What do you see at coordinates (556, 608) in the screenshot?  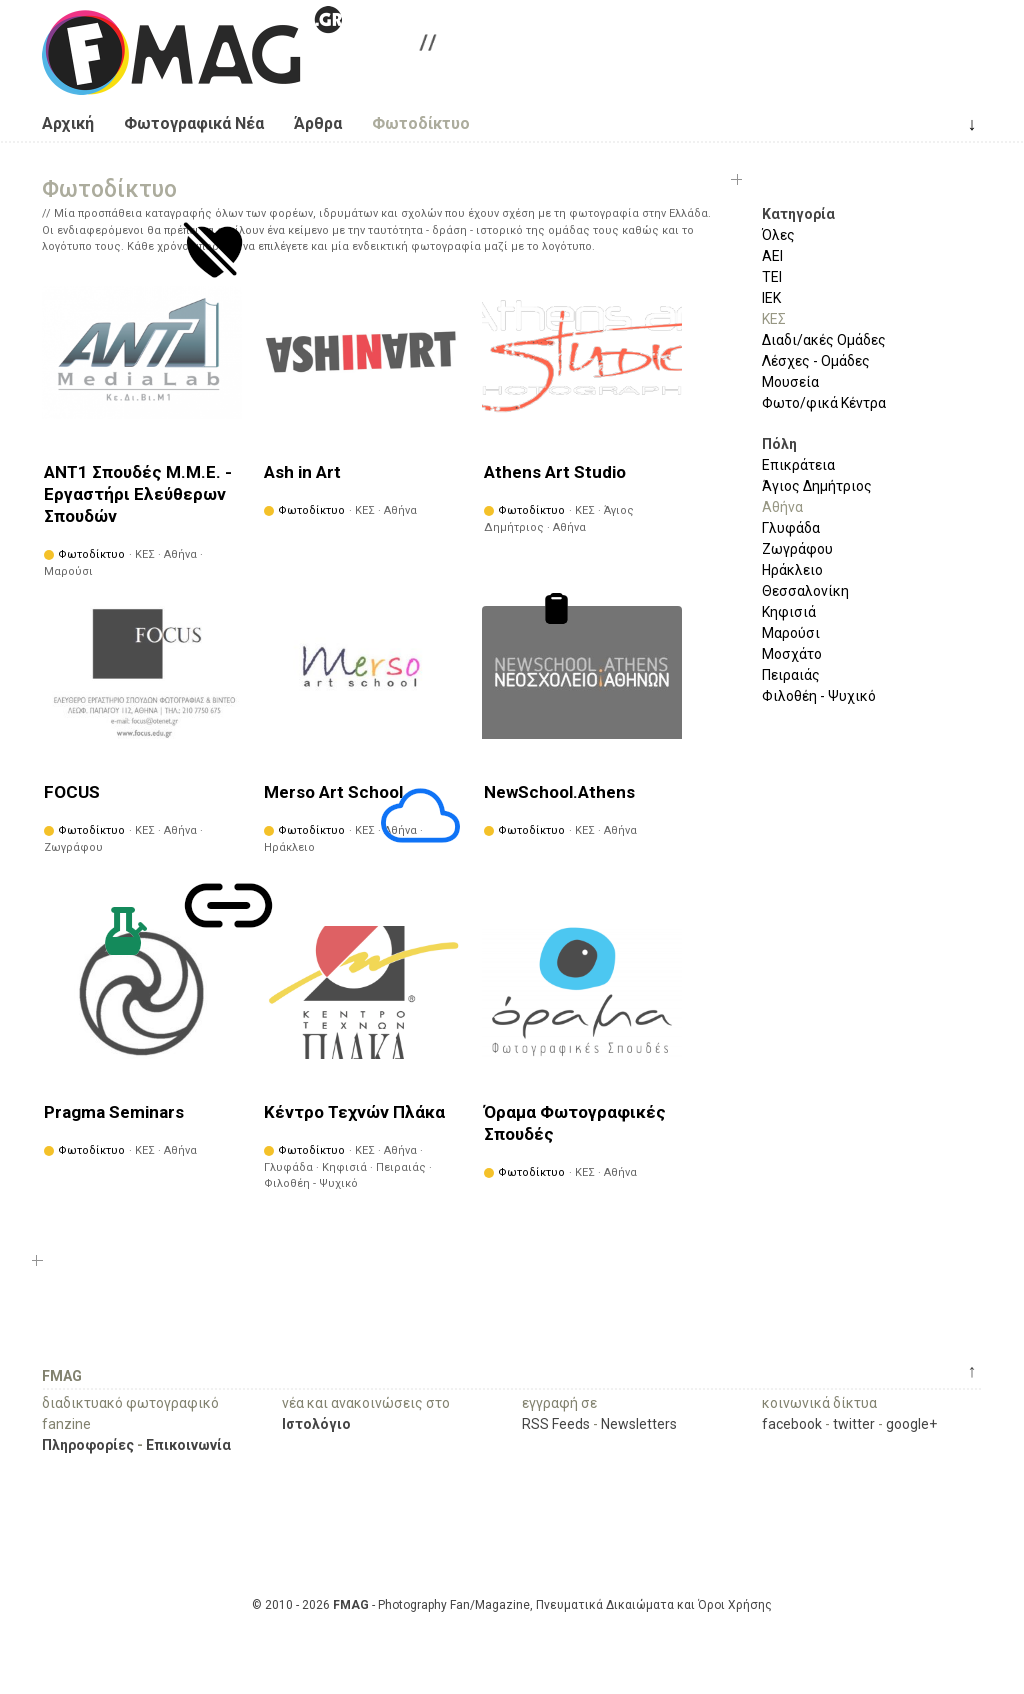 I see `view clipboard contents` at bounding box center [556, 608].